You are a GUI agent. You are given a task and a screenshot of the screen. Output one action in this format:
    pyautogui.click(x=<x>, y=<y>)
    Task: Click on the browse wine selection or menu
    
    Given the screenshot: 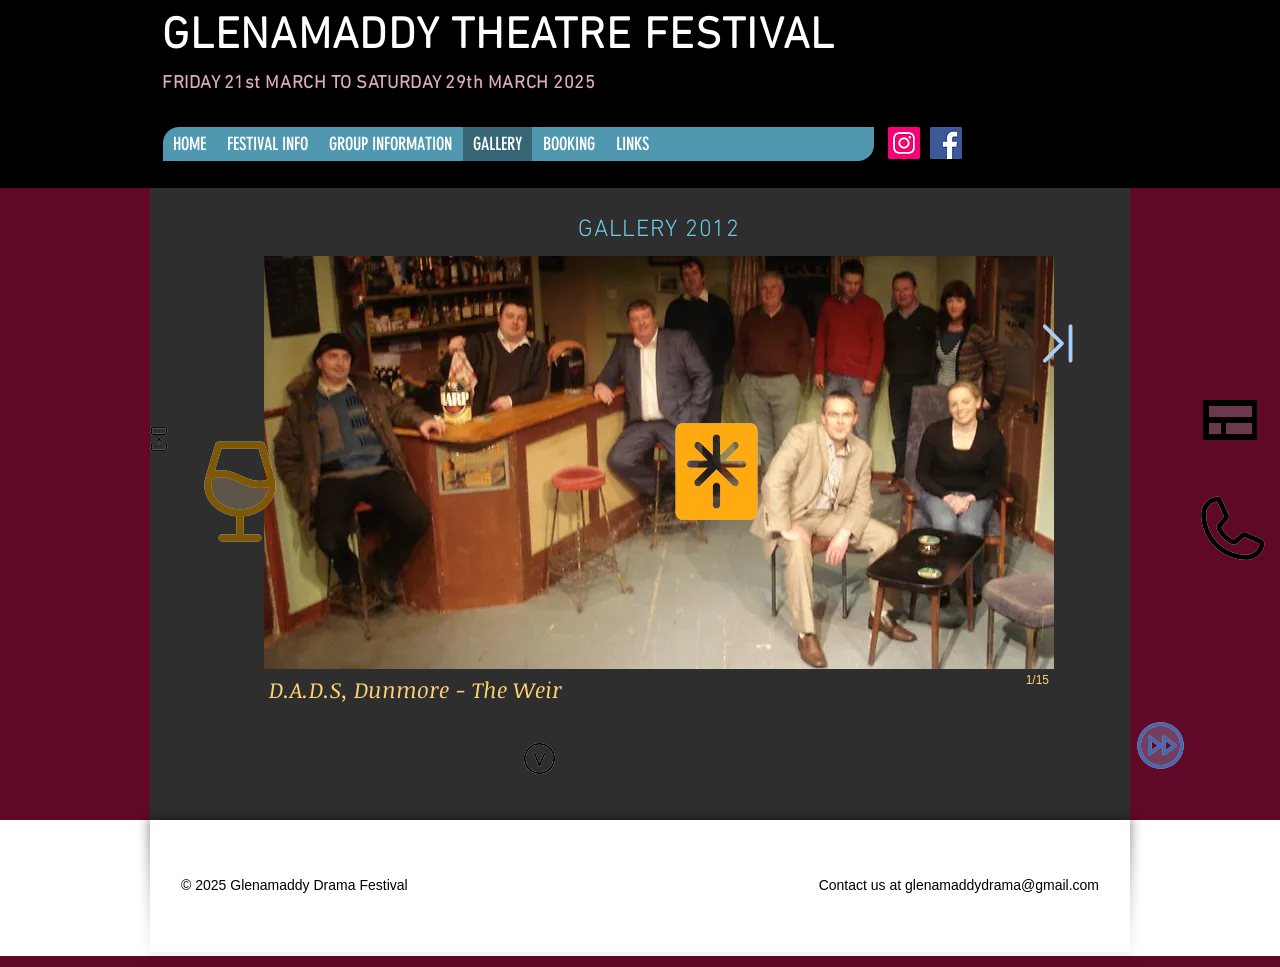 What is the action you would take?
    pyautogui.click(x=240, y=488)
    